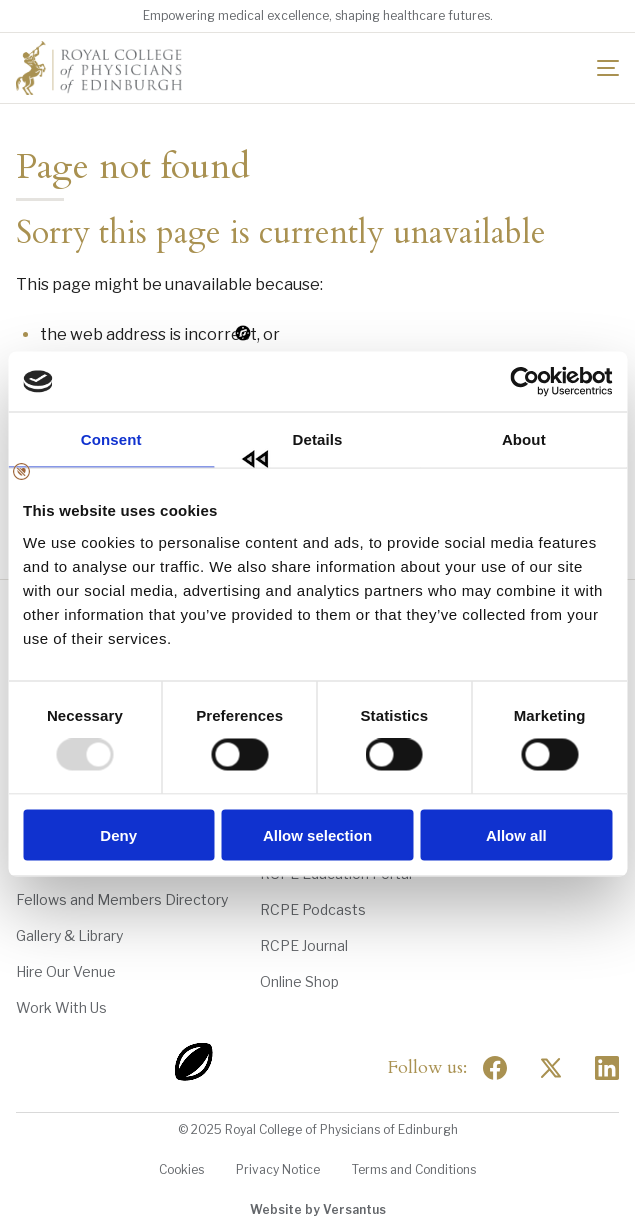  Describe the element at coordinates (256, 459) in the screenshot. I see `rewind media playback` at that location.